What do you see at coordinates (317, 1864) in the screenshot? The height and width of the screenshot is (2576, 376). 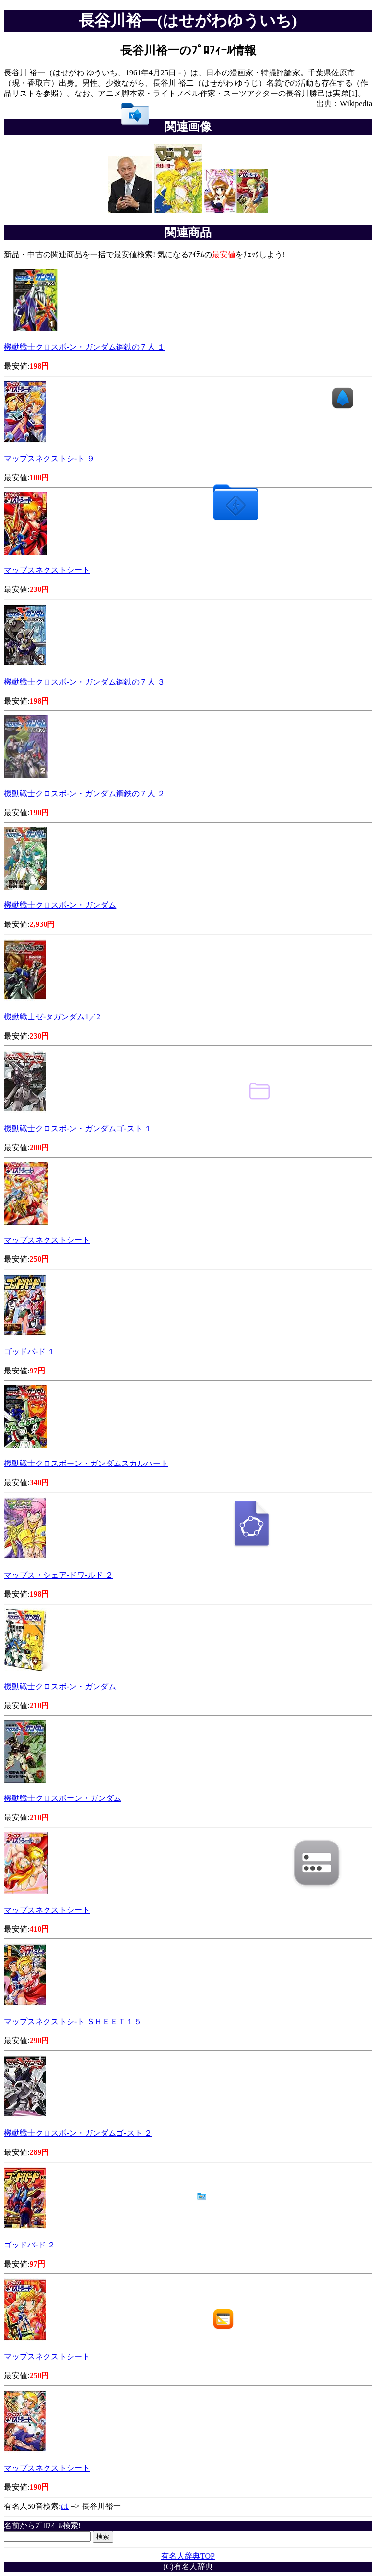 I see `access login and authentication settings` at bounding box center [317, 1864].